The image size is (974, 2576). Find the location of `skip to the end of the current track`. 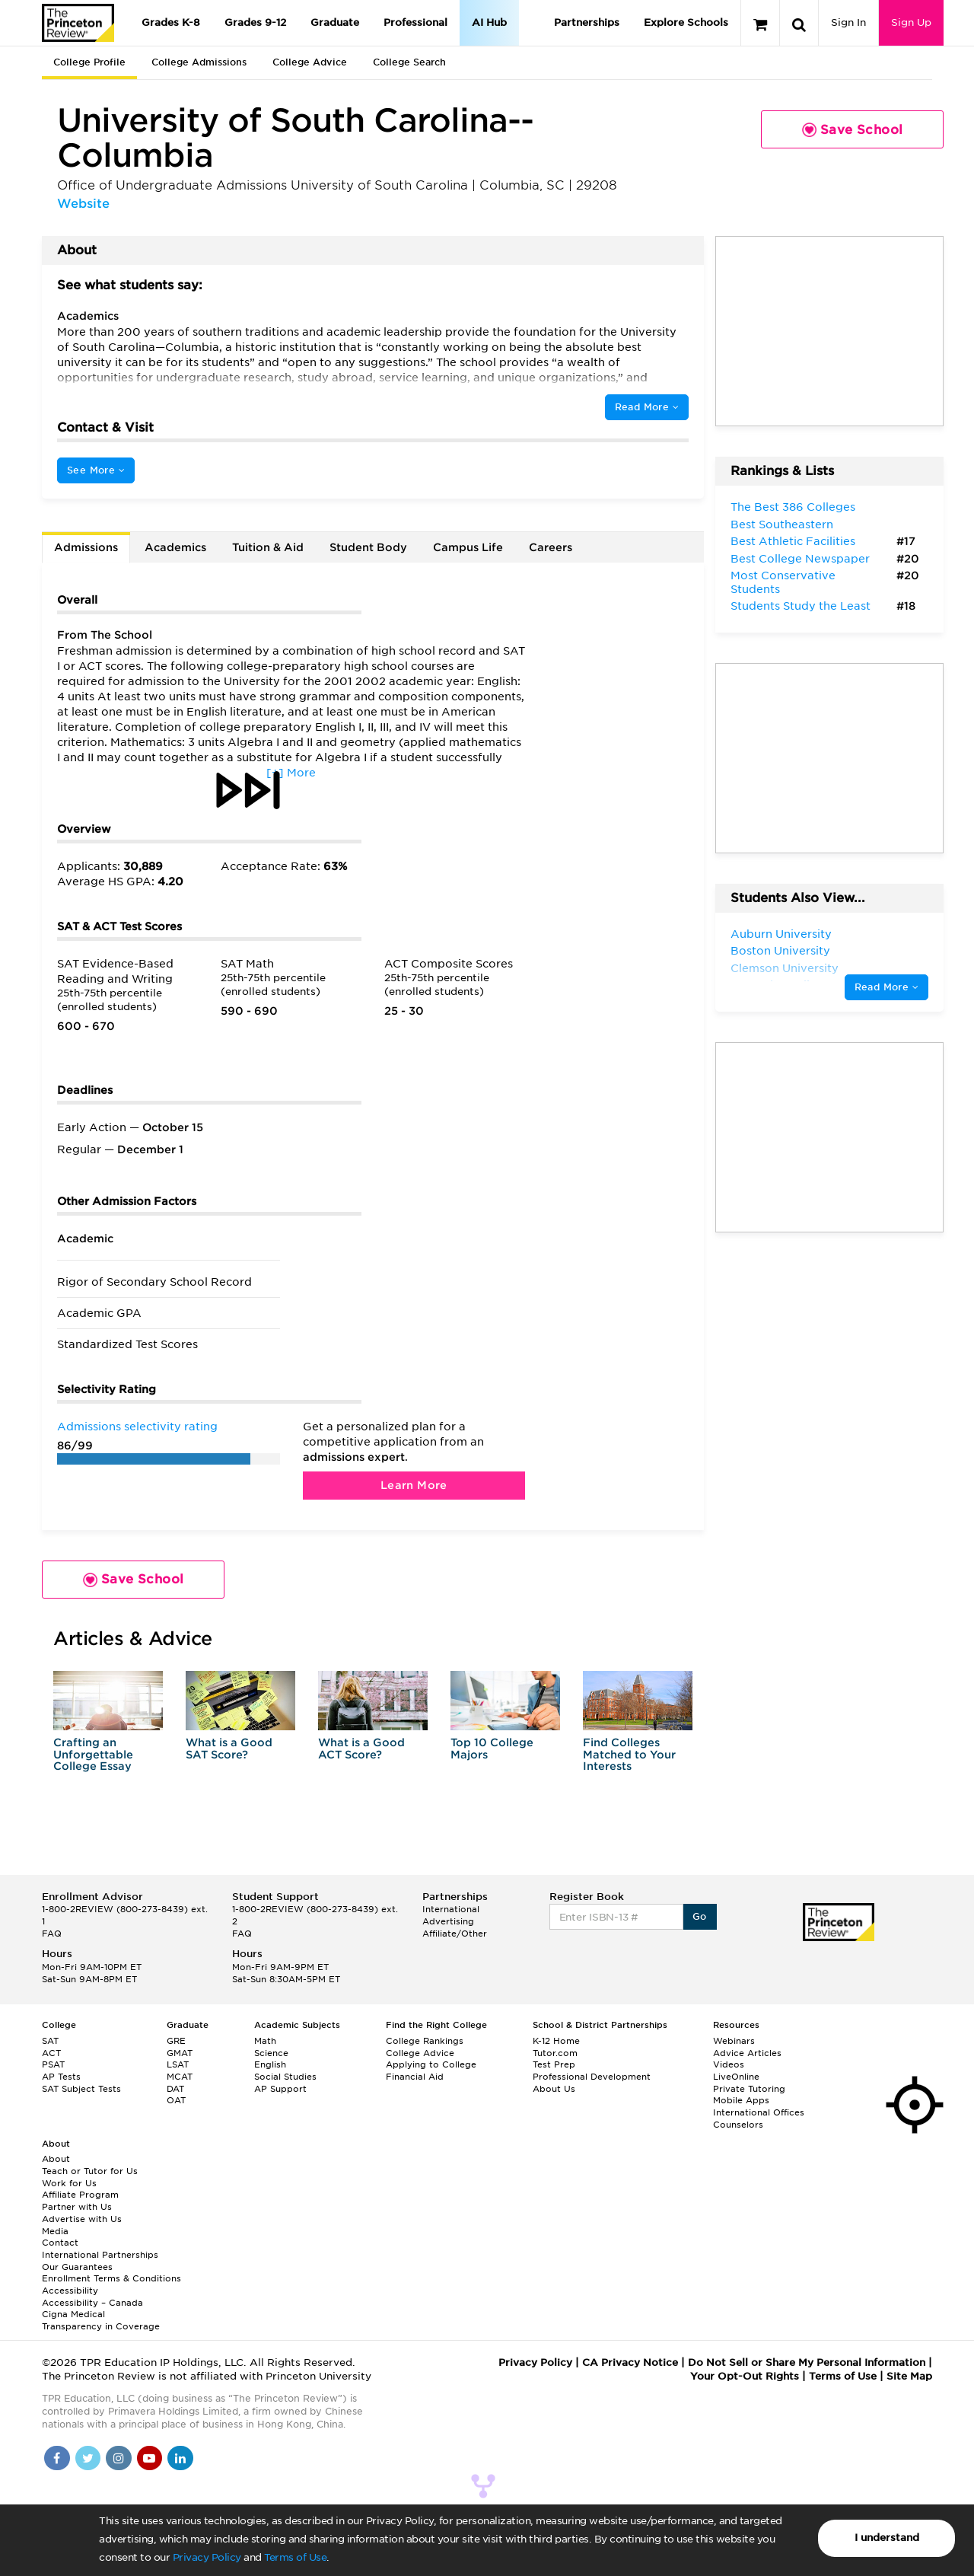

skip to the end of the current track is located at coordinates (248, 790).